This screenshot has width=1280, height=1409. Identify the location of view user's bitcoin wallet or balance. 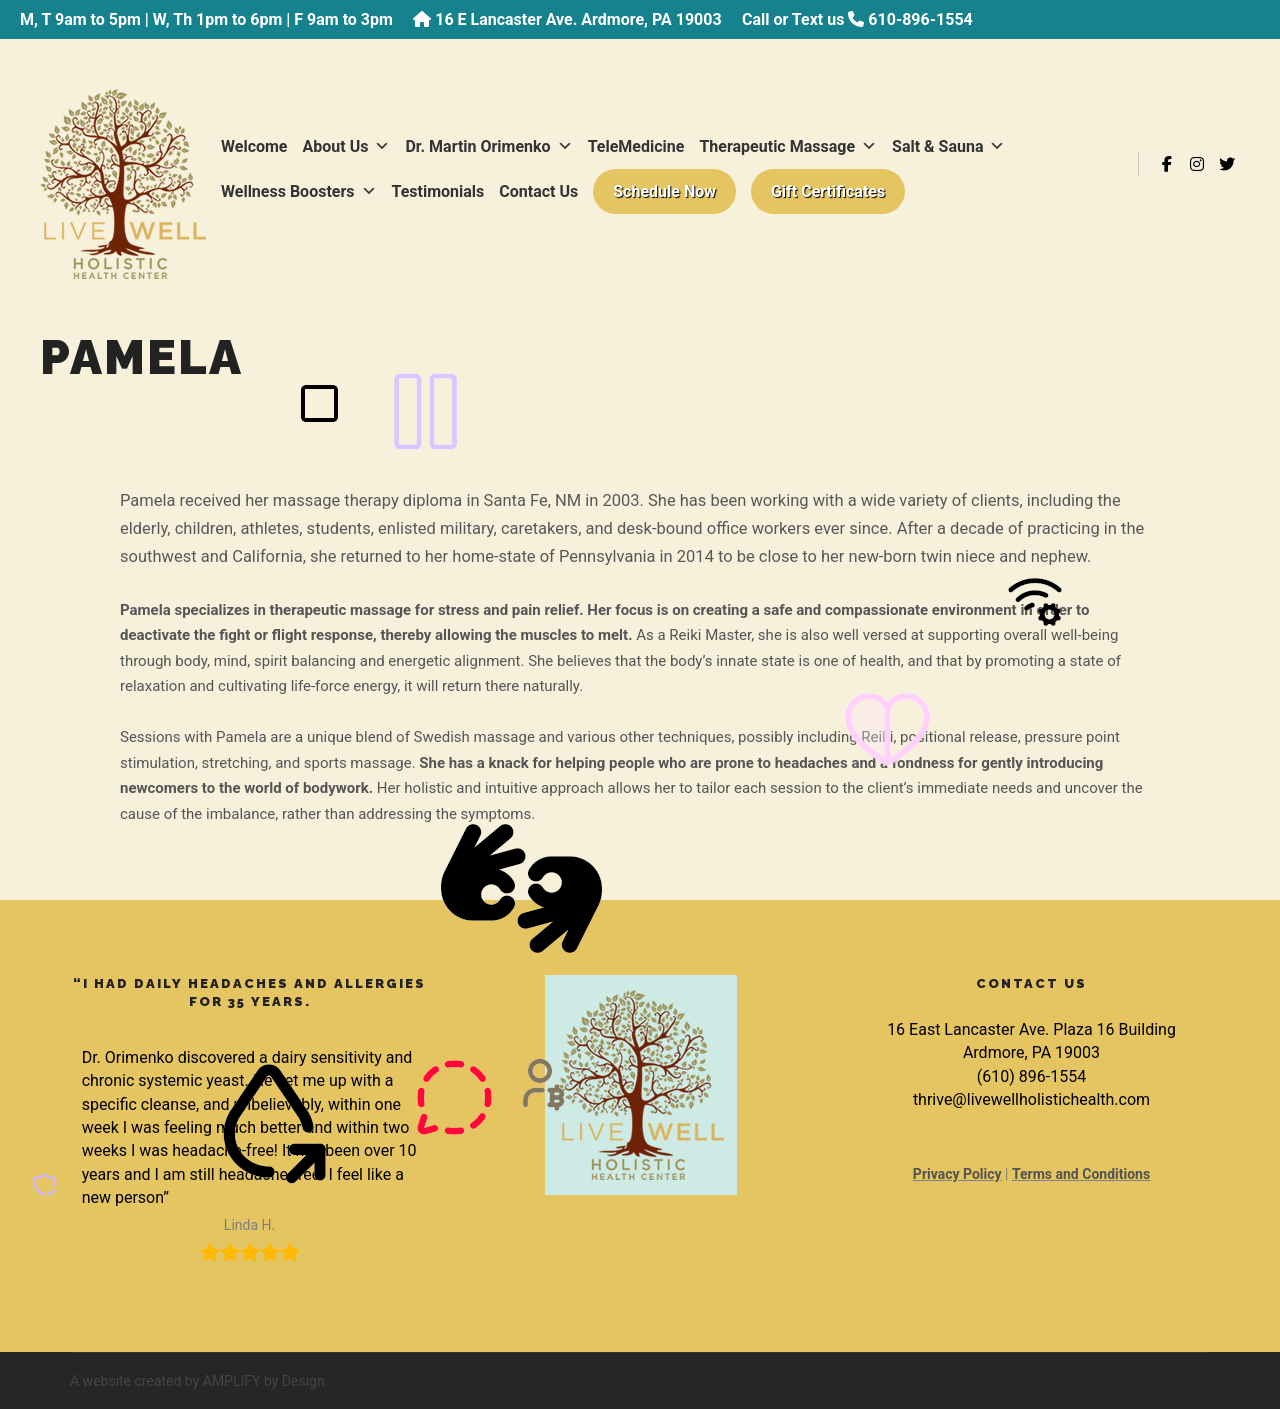
(540, 1083).